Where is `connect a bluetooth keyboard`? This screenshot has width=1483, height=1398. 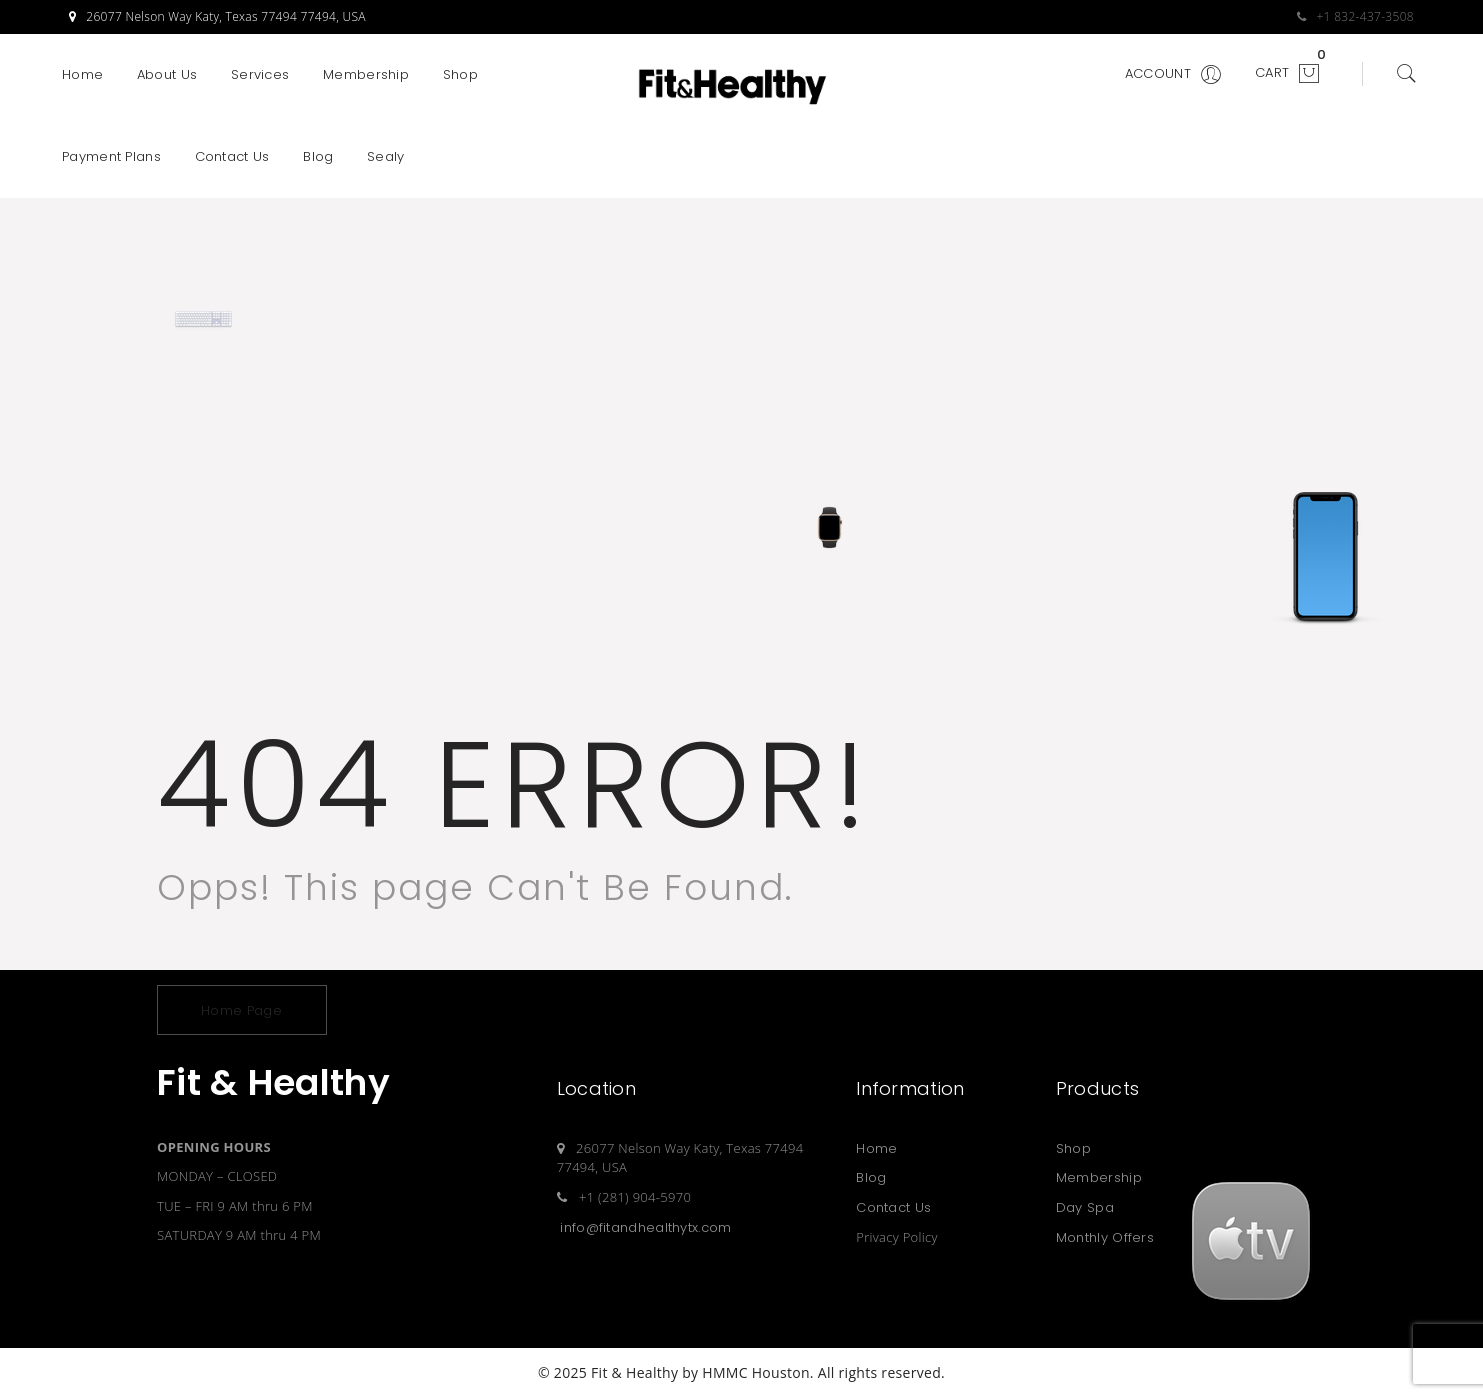
connect a bluetooth keyboard is located at coordinates (203, 318).